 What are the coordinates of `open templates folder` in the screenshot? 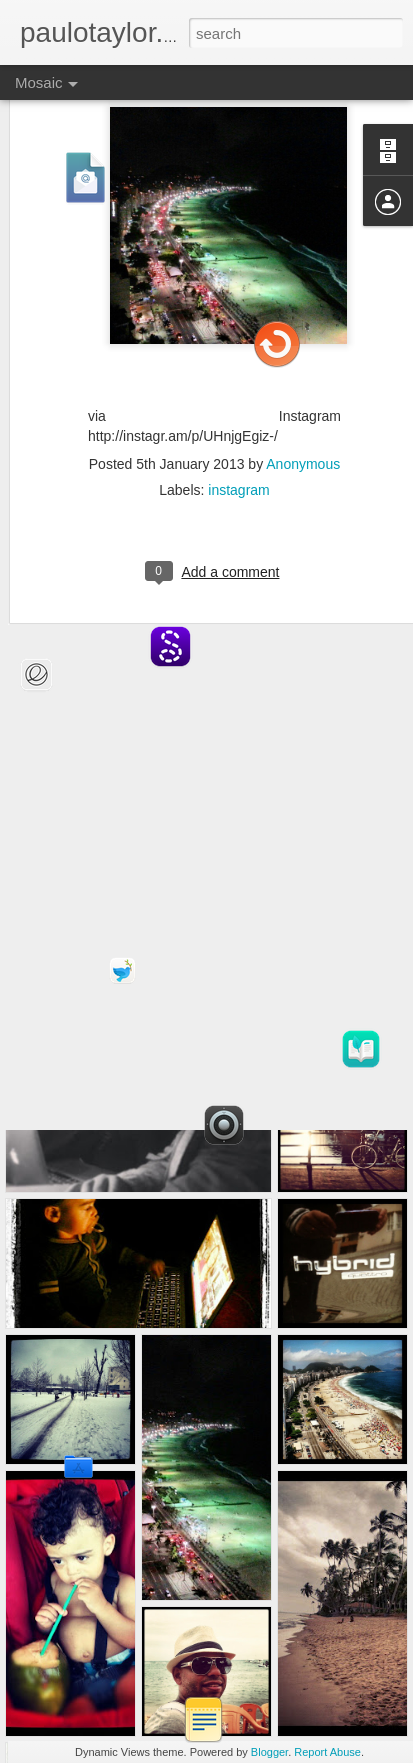 It's located at (78, 1466).